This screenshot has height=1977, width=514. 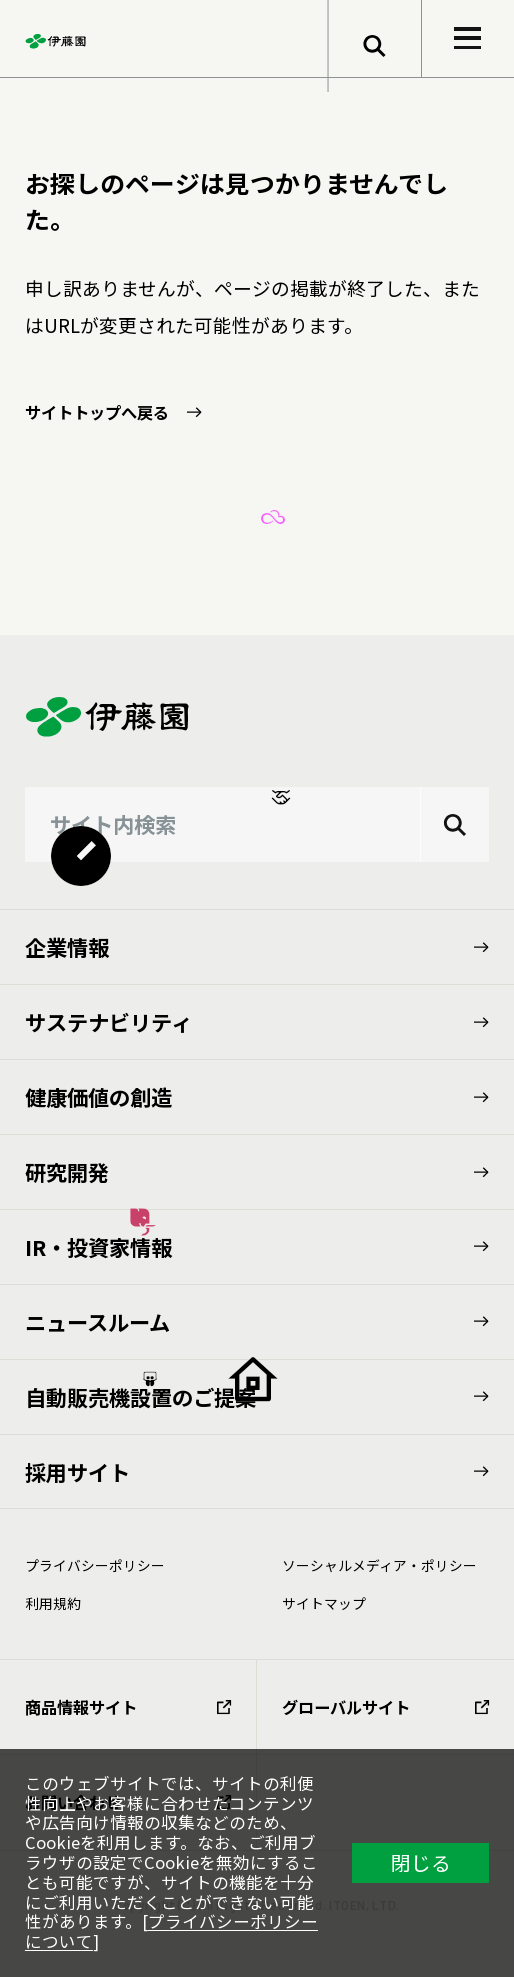 I want to click on indicates a partnership or collaboration, so click(x=281, y=797).